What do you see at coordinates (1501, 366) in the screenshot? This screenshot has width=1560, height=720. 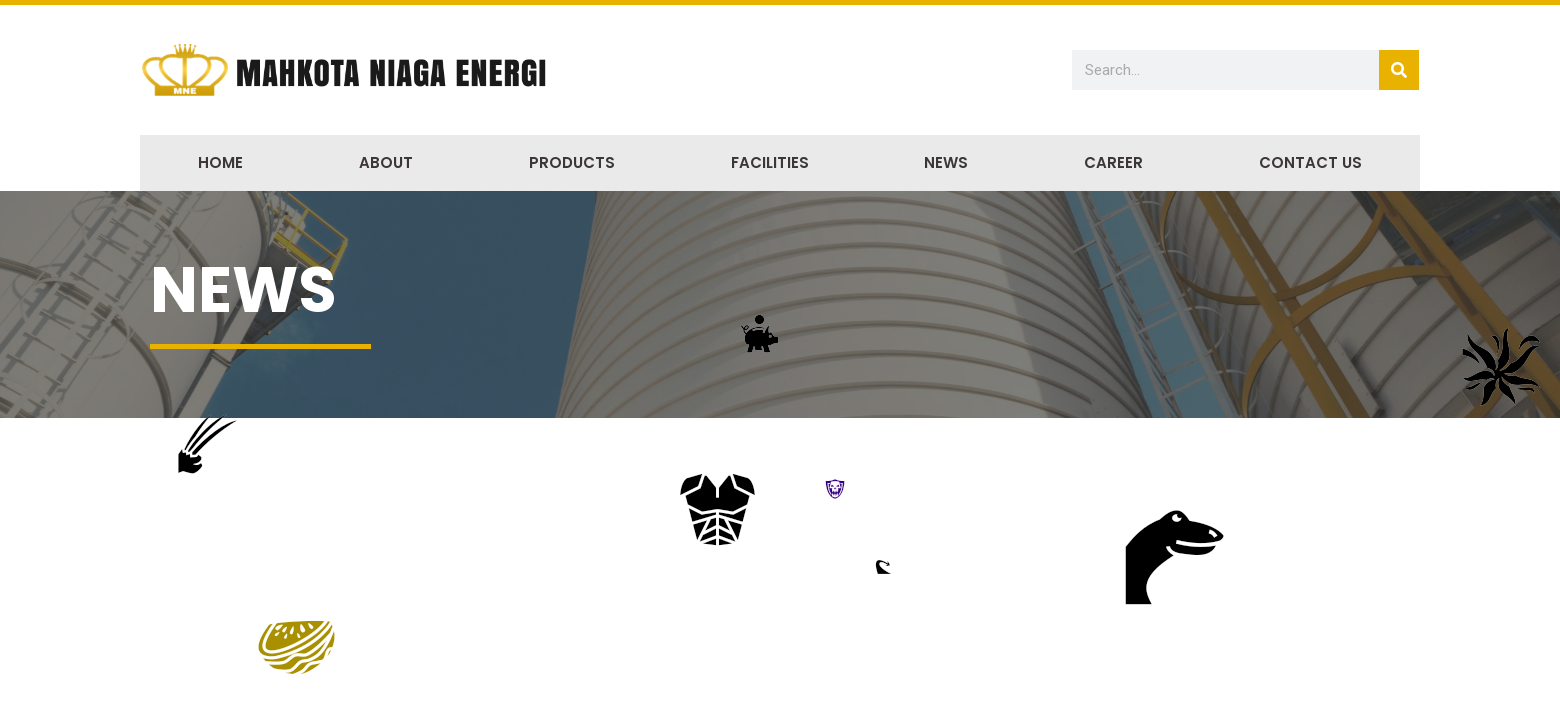 I see `vanilla flavor ingredient or flavoring option` at bounding box center [1501, 366].